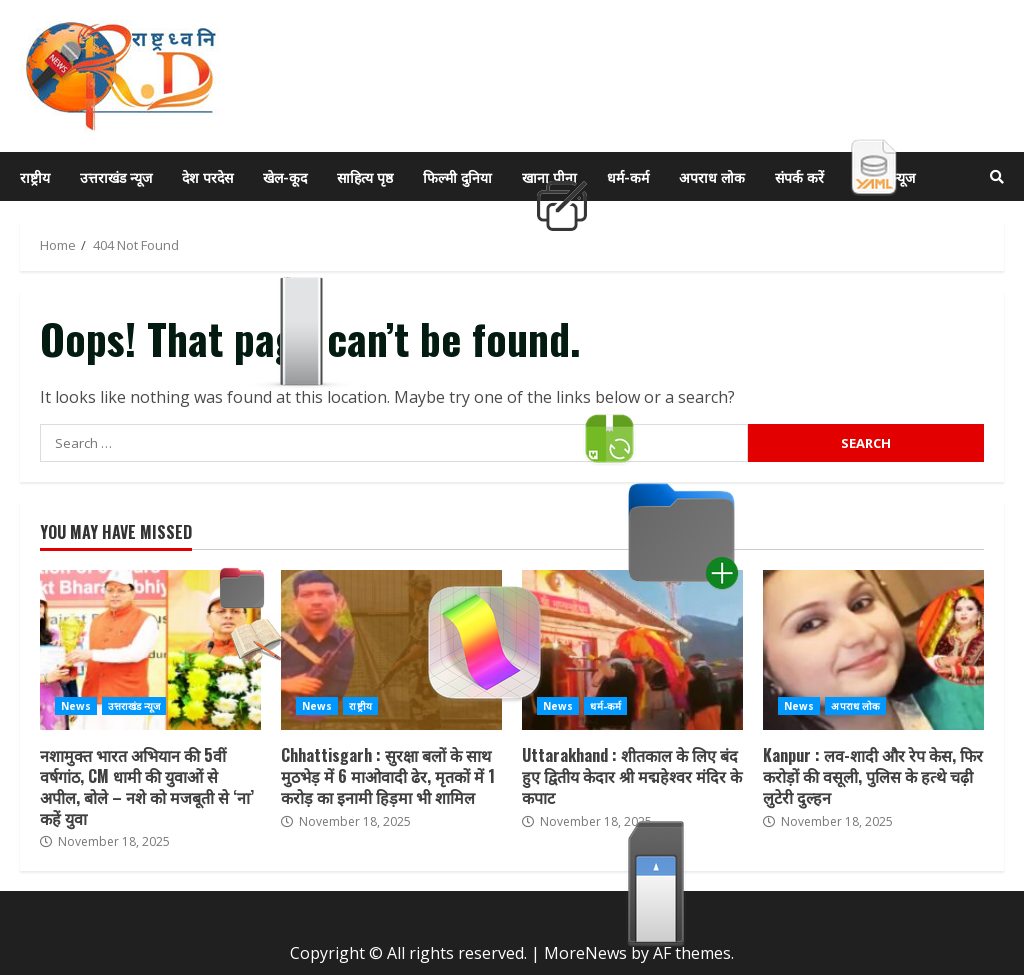 The height and width of the screenshot is (975, 1024). I want to click on a yaml configuration file, so click(874, 167).